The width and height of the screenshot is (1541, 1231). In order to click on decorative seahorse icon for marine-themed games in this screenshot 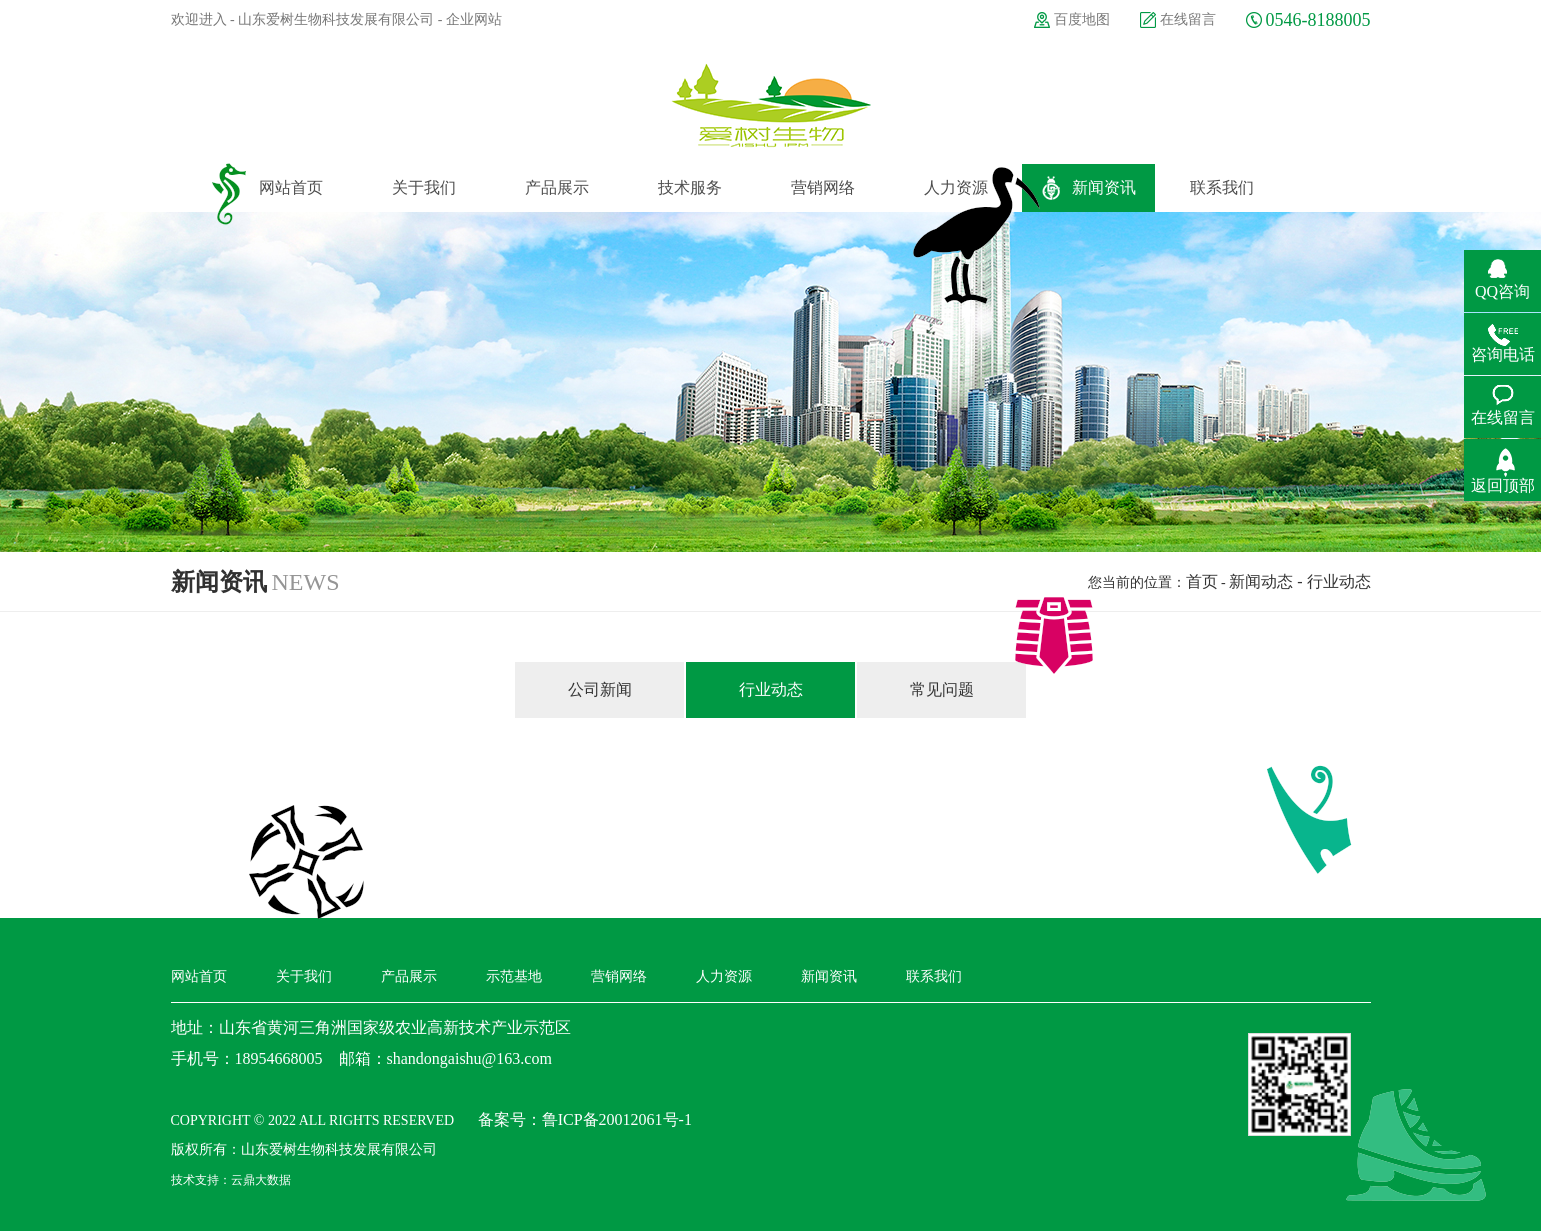, I will do `click(229, 194)`.